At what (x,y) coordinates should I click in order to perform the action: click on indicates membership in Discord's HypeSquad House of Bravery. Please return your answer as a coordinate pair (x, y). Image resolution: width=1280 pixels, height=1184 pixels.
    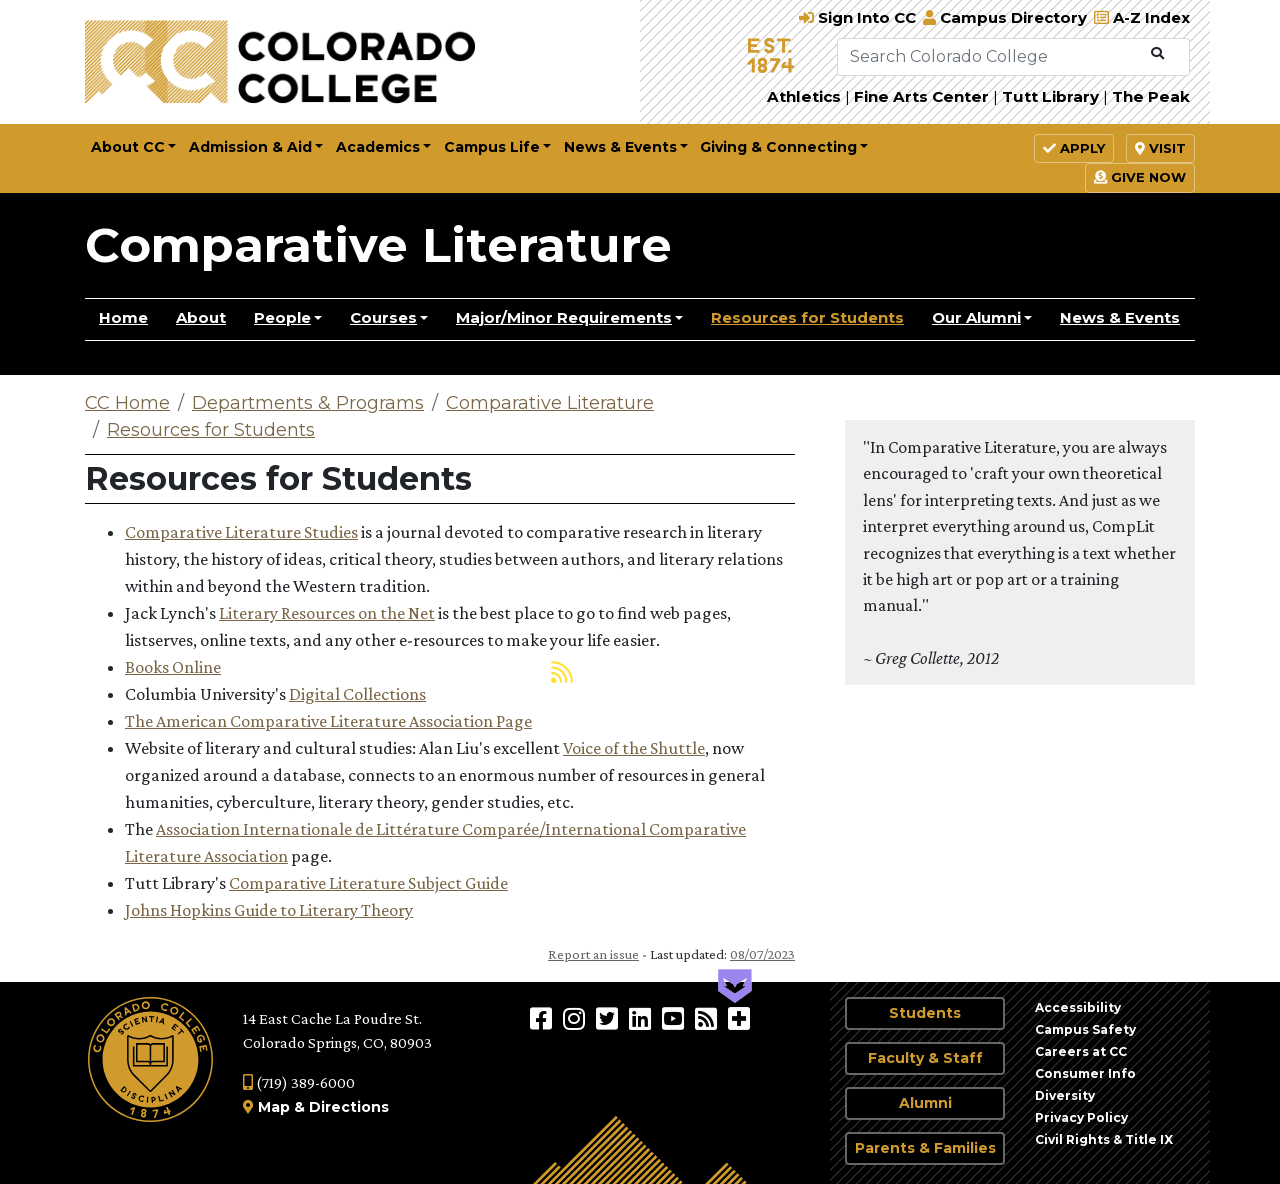
    Looking at the image, I should click on (735, 986).